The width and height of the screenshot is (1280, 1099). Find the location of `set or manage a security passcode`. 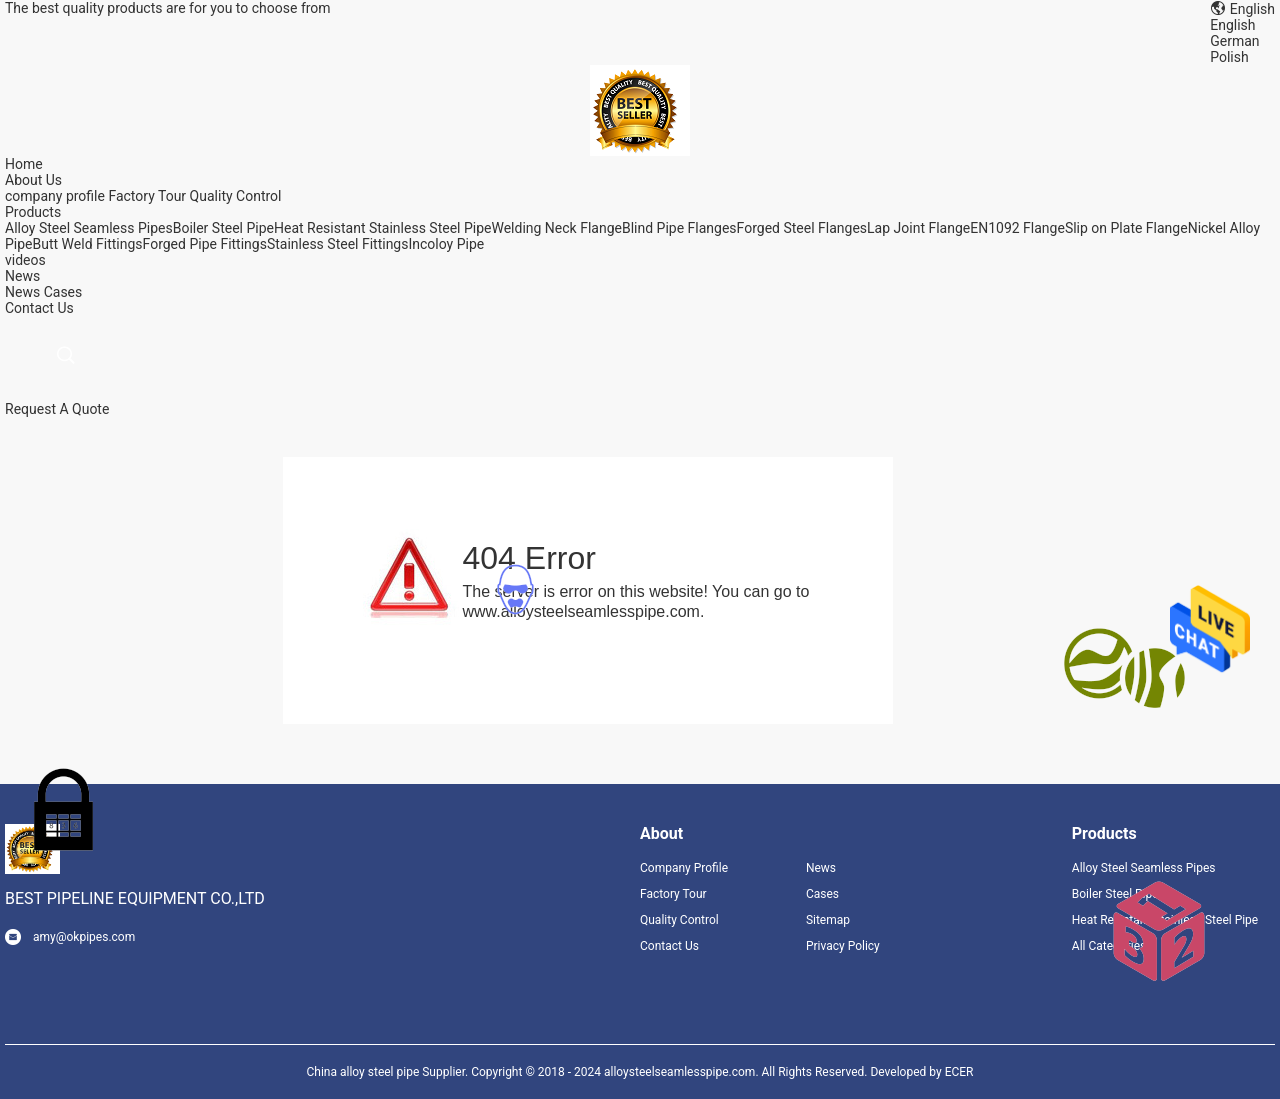

set or manage a security passcode is located at coordinates (63, 809).